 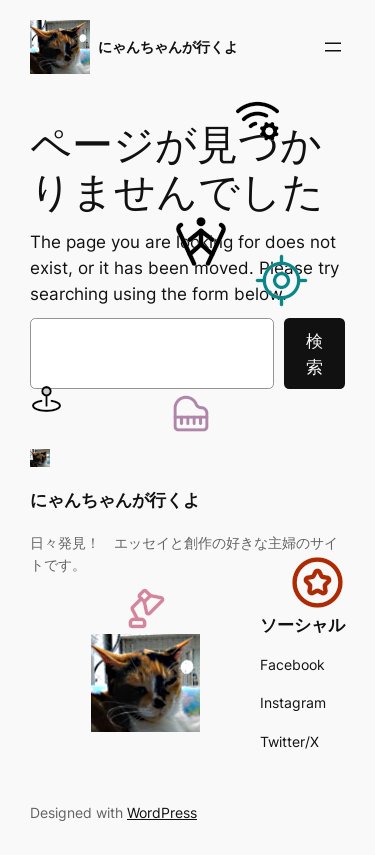 I want to click on center map on current location, so click(x=281, y=280).